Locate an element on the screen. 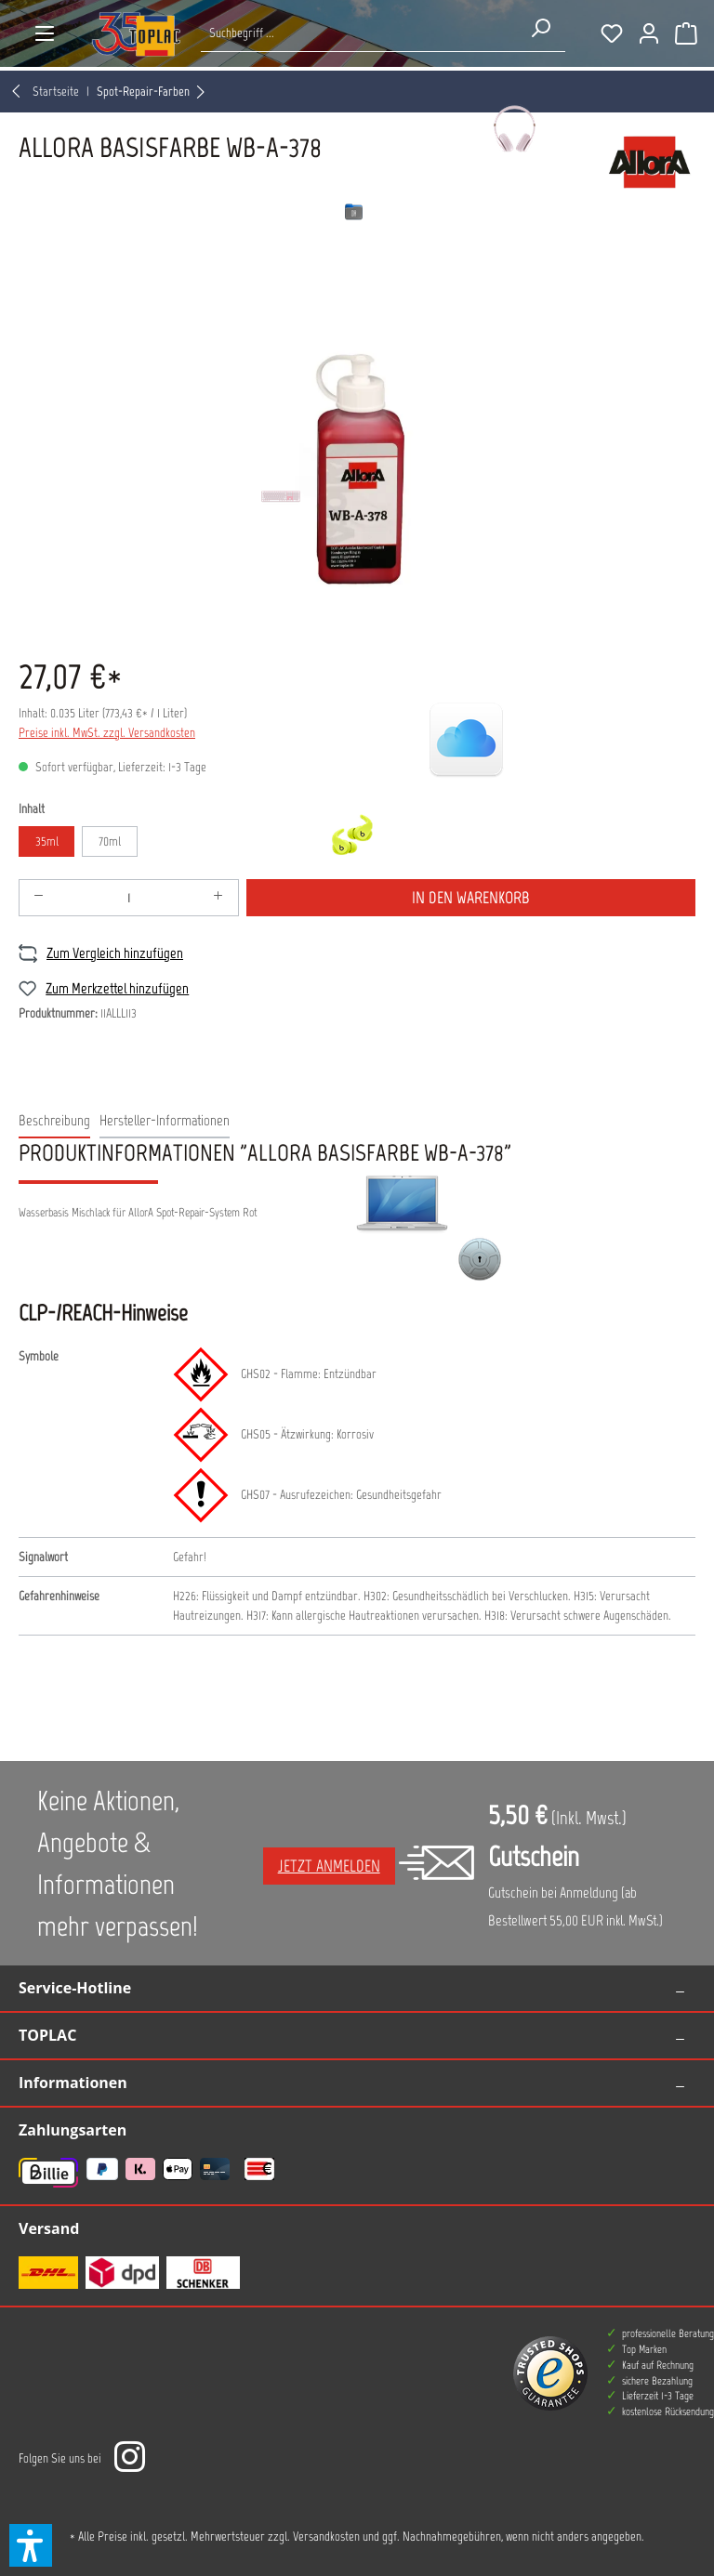 The width and height of the screenshot is (714, 2576). access archived camera footage in iMovie is located at coordinates (480, 1259).